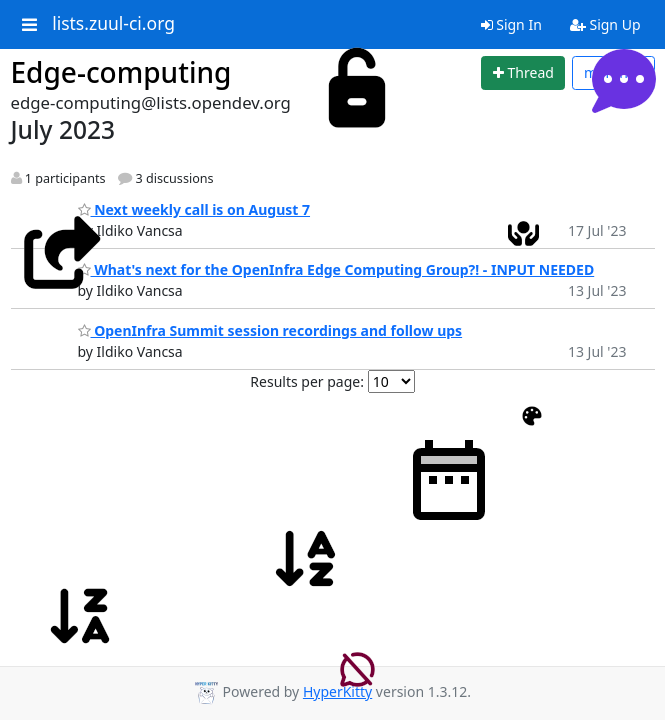 Image resolution: width=665 pixels, height=720 pixels. I want to click on sort list alphabetically A to Z, so click(305, 558).